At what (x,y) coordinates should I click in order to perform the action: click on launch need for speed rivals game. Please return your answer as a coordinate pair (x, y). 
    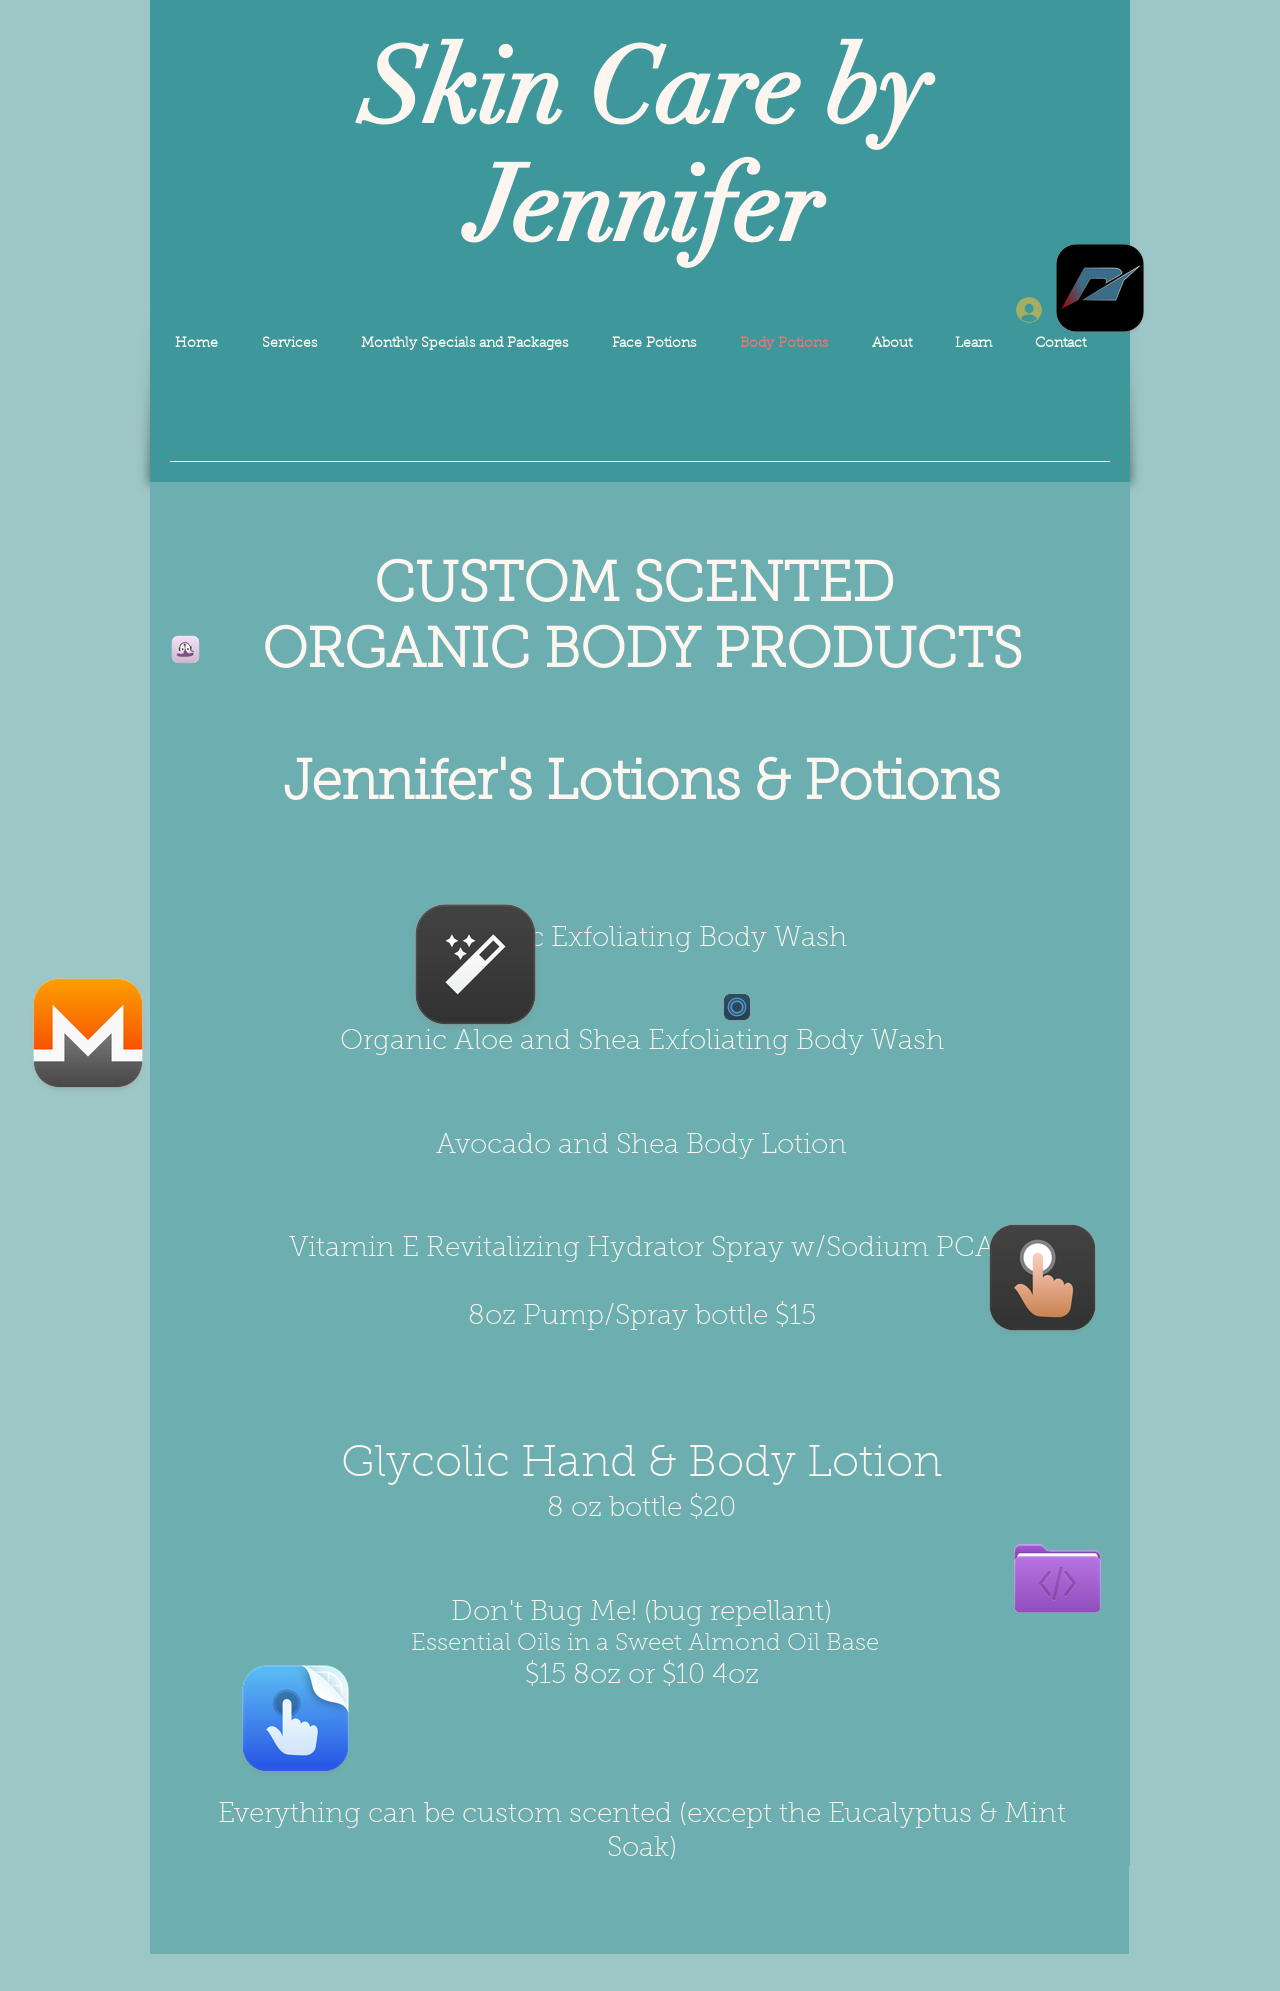
    Looking at the image, I should click on (1100, 288).